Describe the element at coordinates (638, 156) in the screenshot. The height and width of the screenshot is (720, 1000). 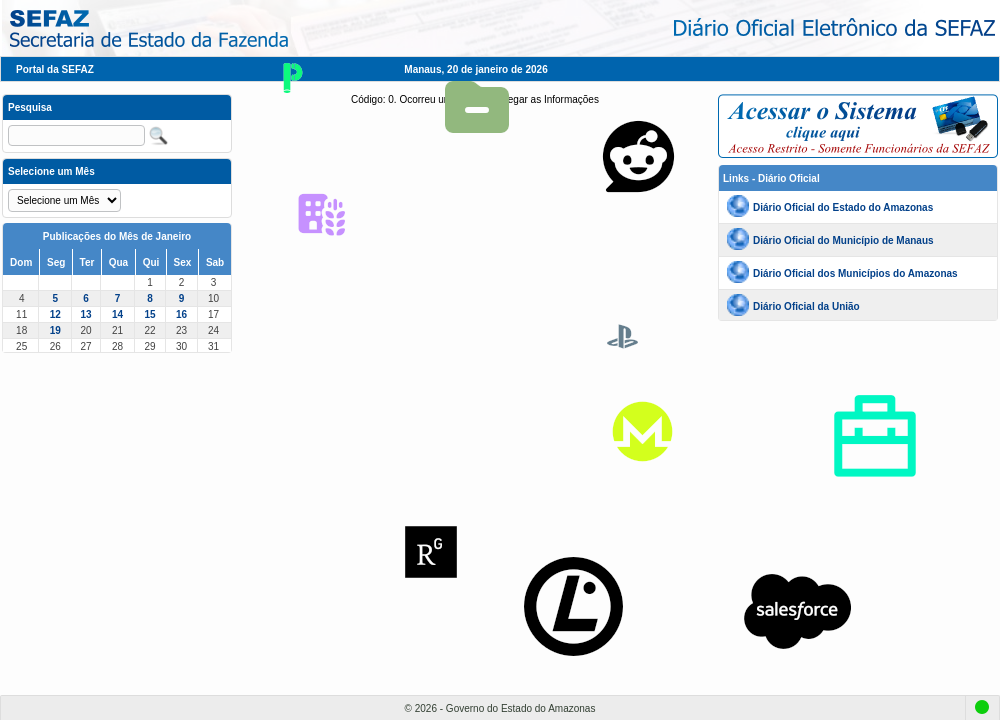
I see `open the Reddit app` at that location.